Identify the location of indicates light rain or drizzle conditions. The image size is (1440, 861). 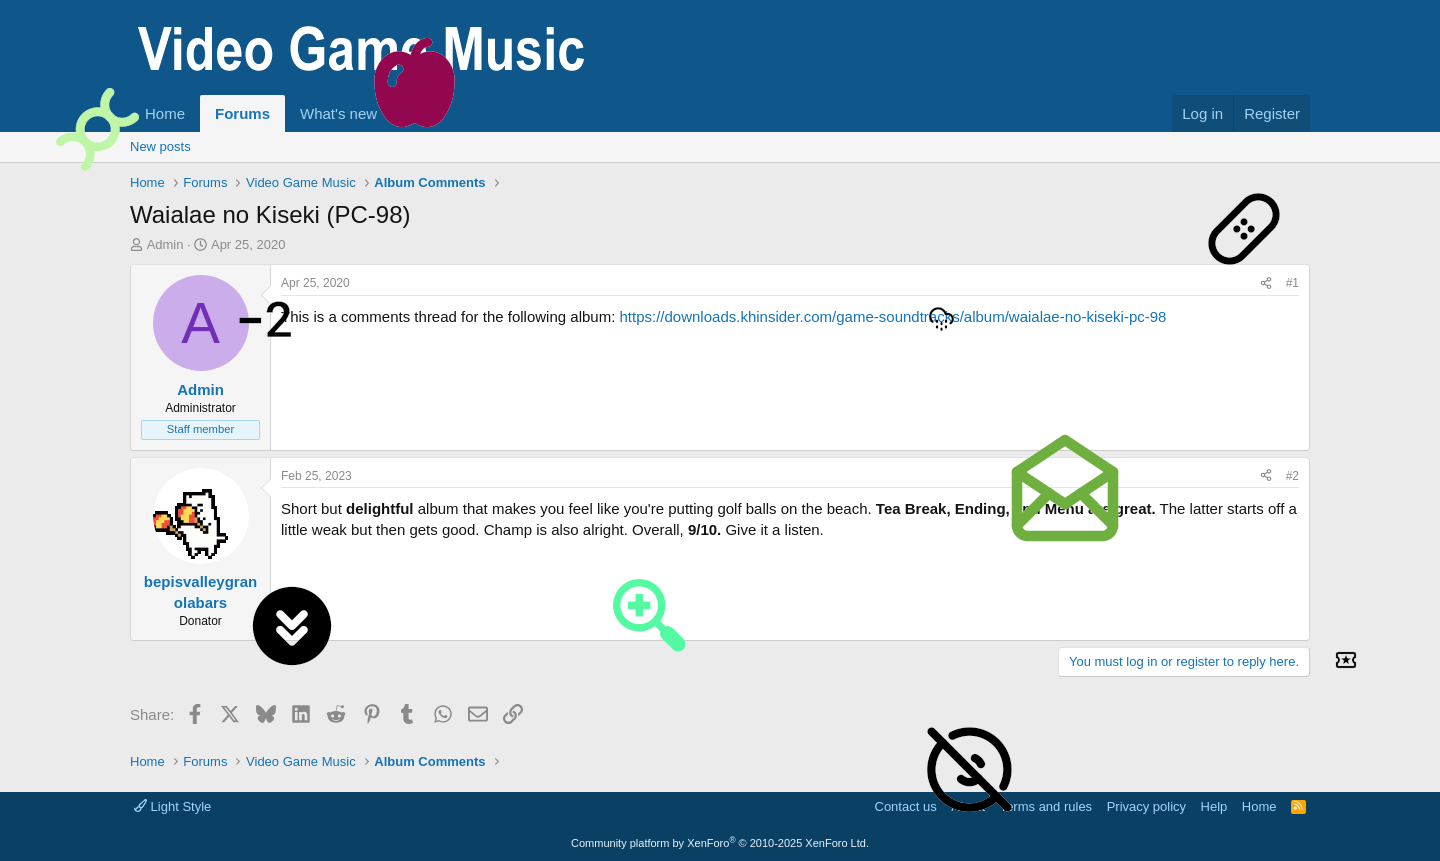
(941, 318).